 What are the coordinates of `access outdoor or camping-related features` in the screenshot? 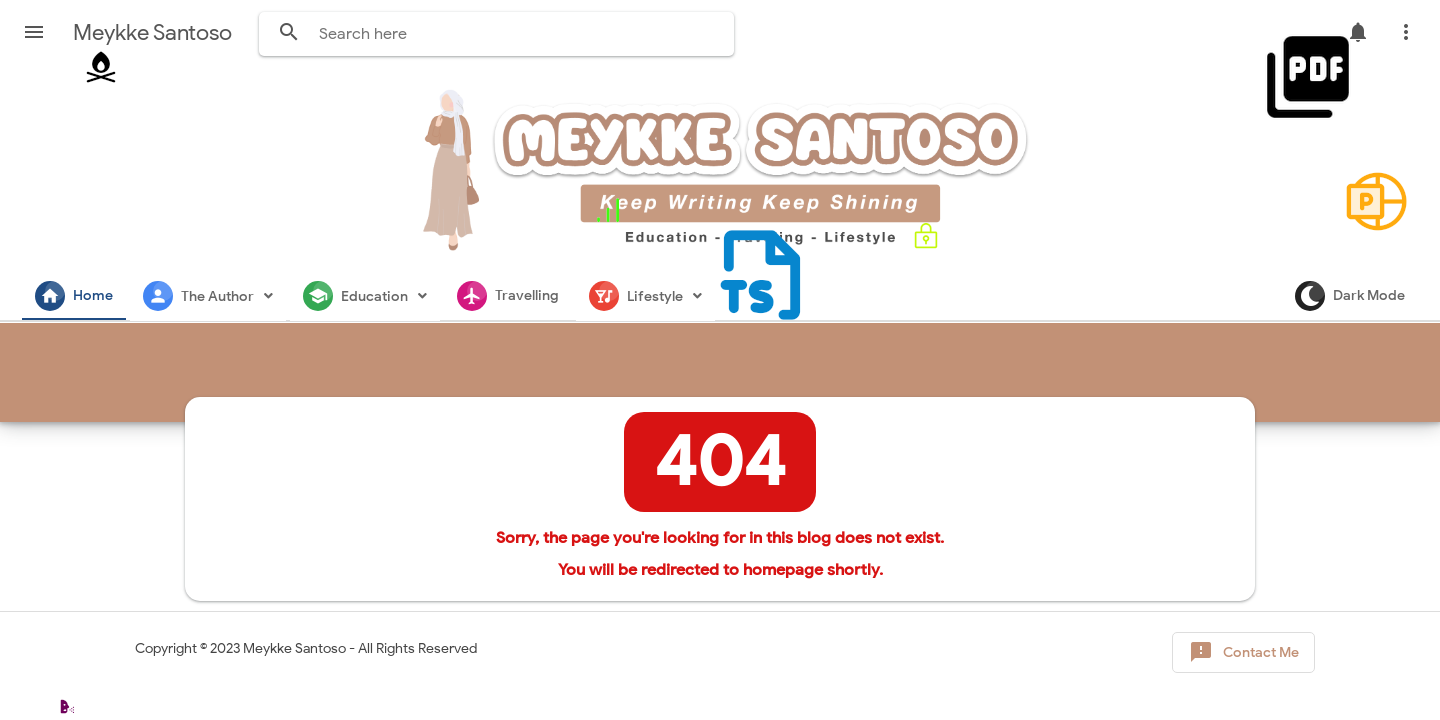 It's located at (101, 67).